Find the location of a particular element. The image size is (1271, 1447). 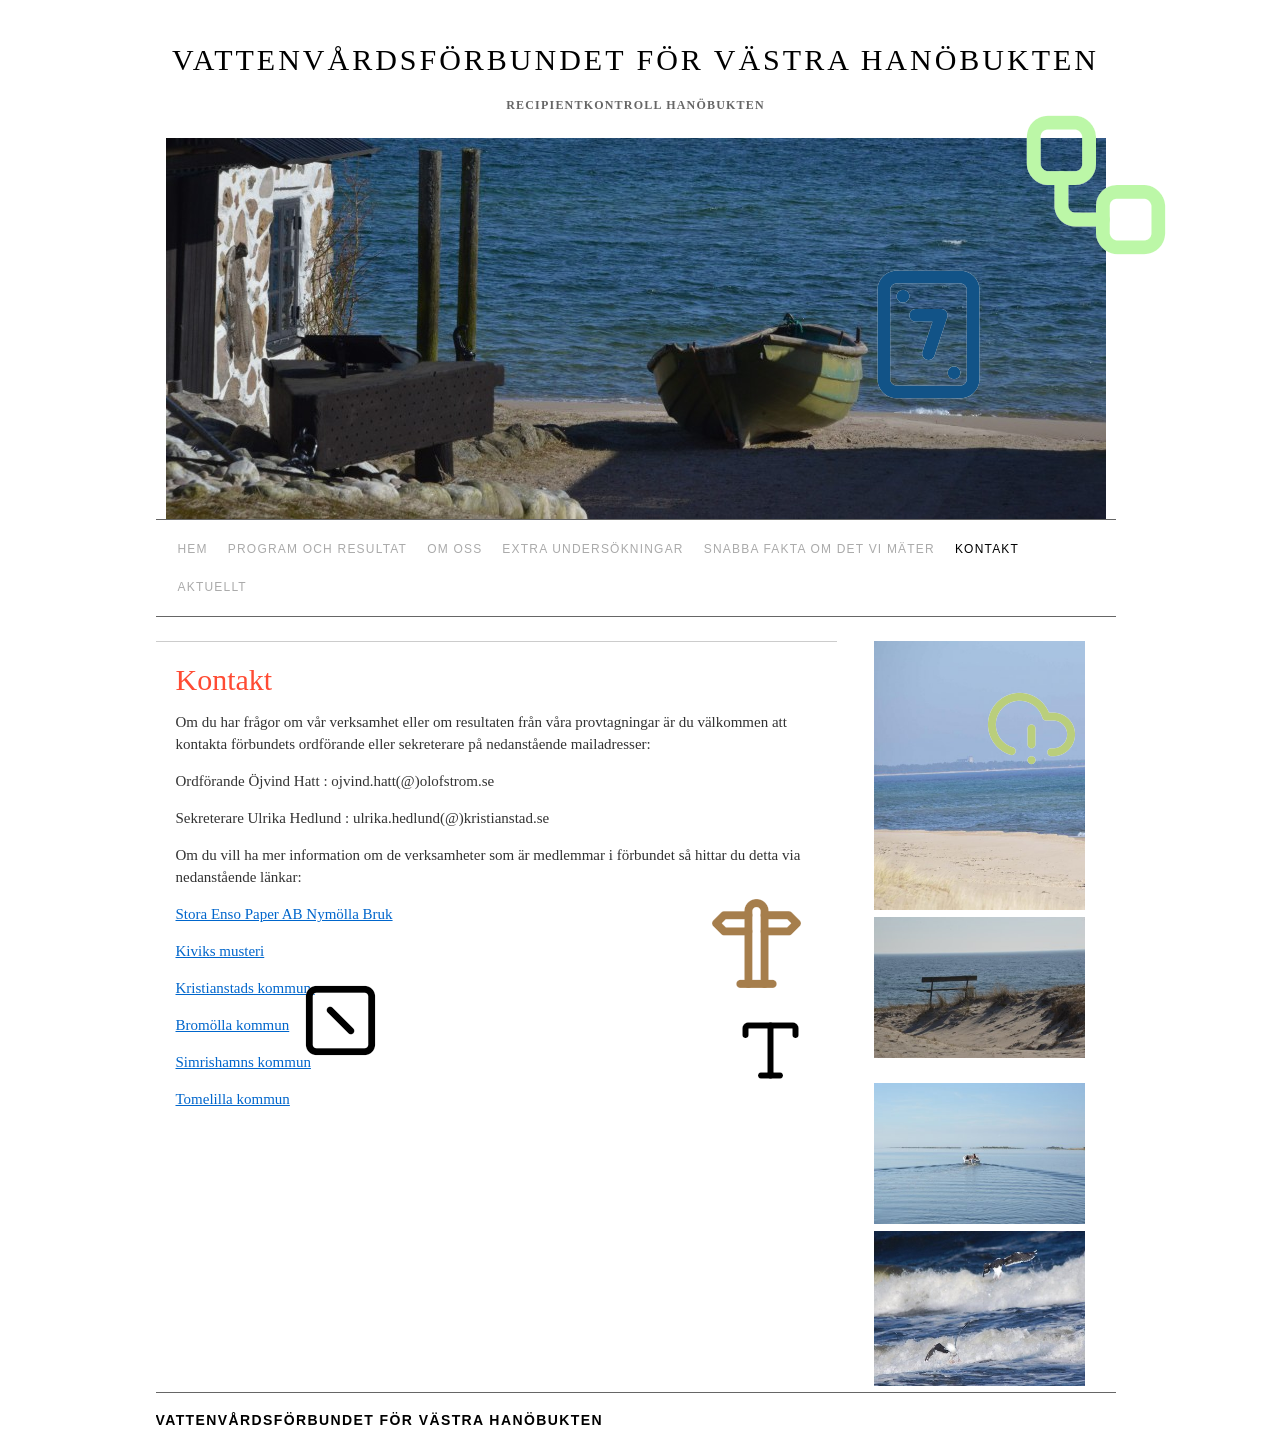

cloud service warning or error is located at coordinates (1031, 728).